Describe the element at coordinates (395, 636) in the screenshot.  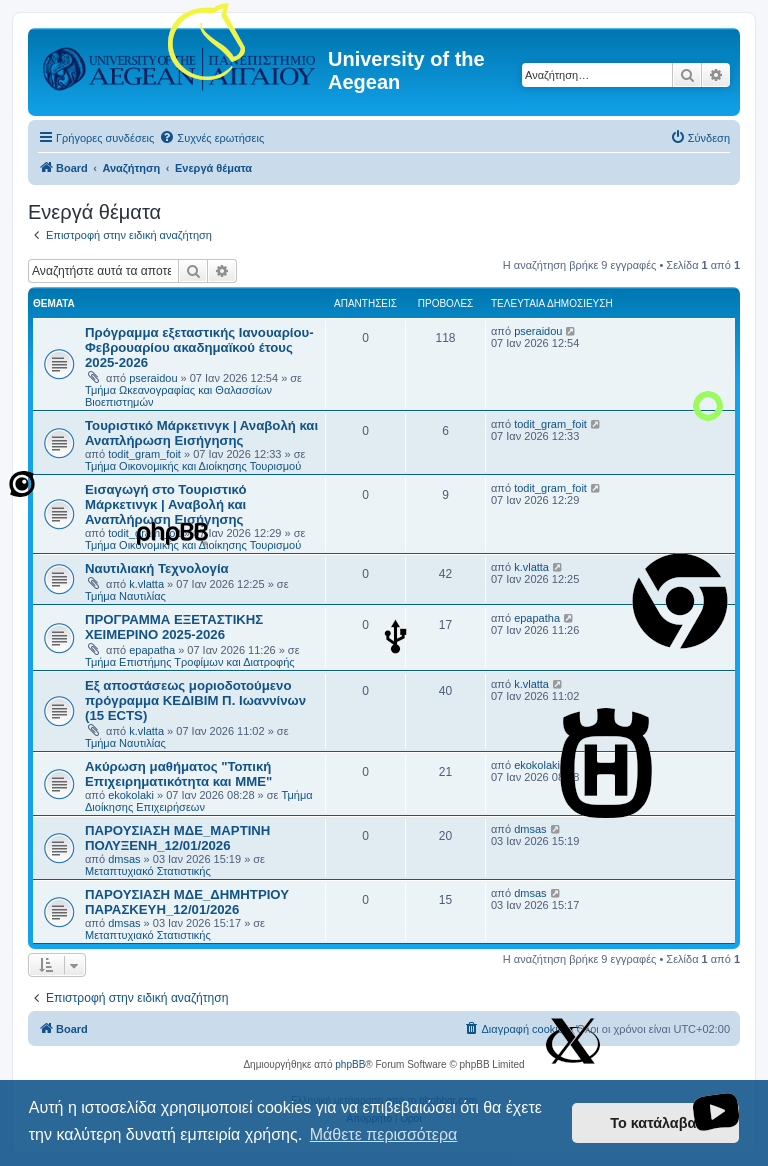
I see `indicates USB connection available` at that location.